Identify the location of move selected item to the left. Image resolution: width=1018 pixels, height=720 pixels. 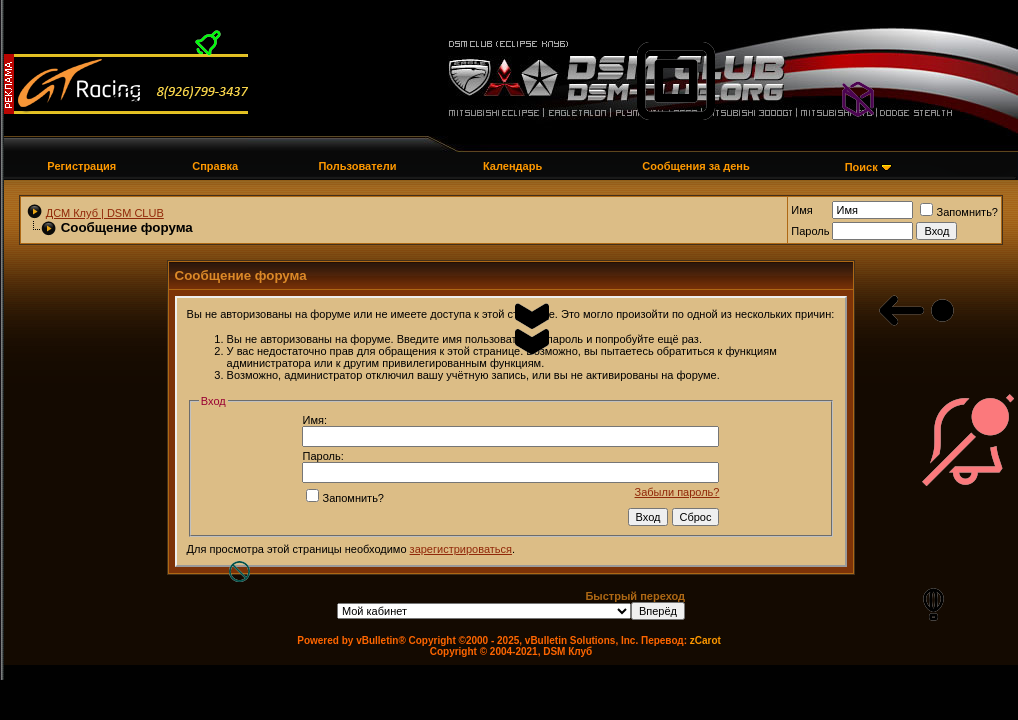
(916, 310).